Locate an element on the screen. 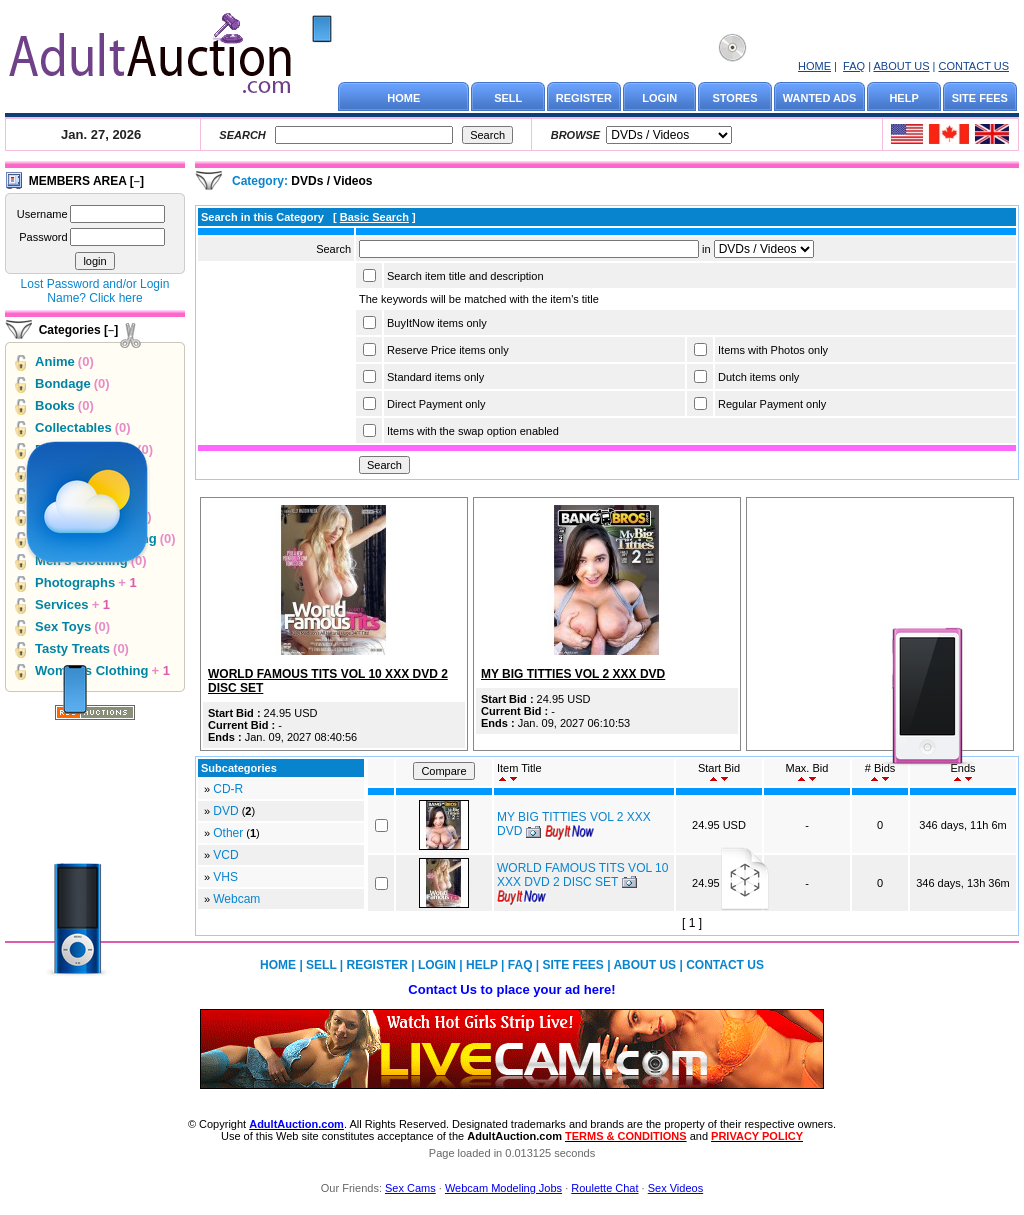  iPad Air device icon is located at coordinates (322, 29).